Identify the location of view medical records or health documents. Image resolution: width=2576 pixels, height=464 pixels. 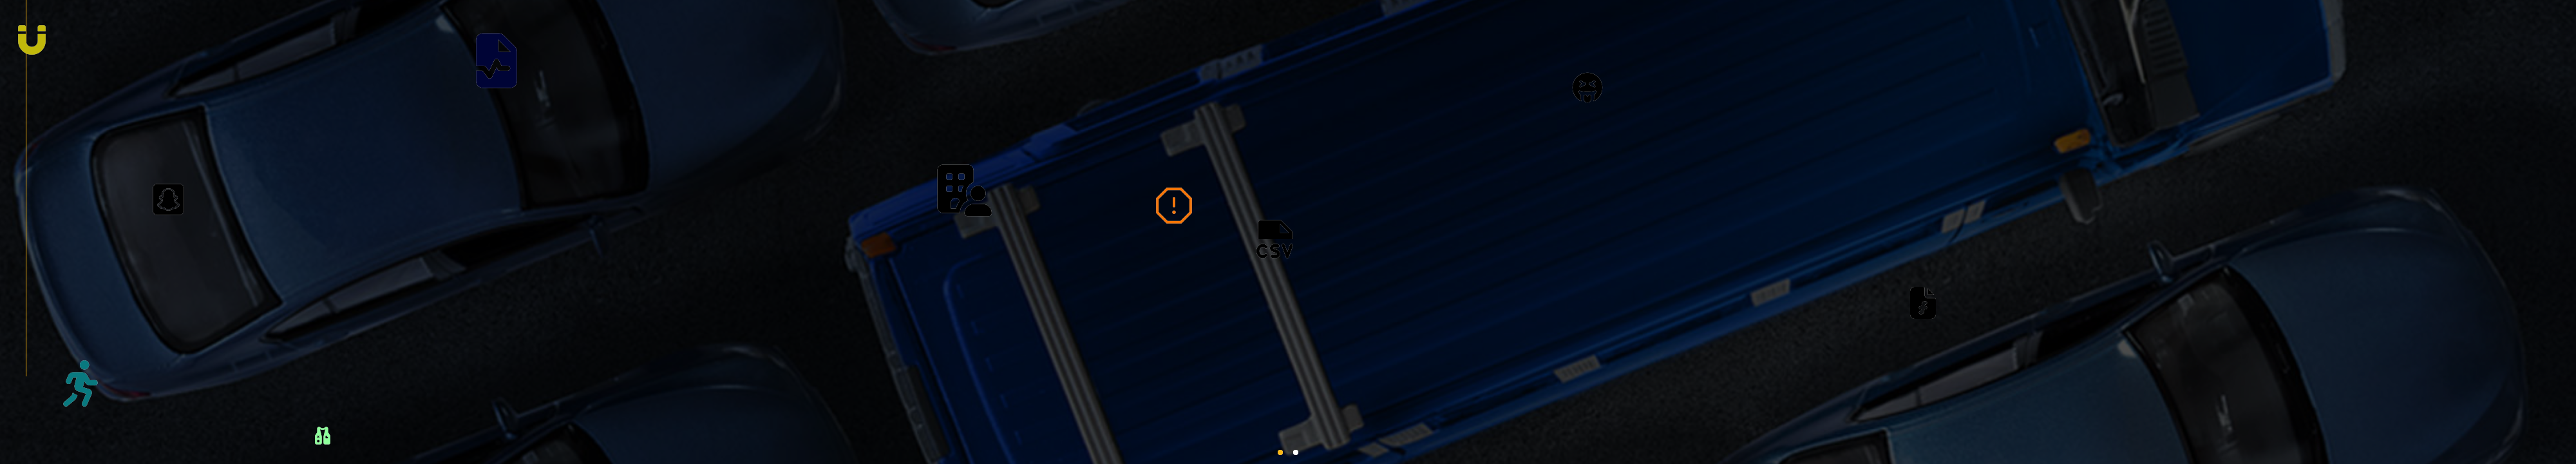
(497, 61).